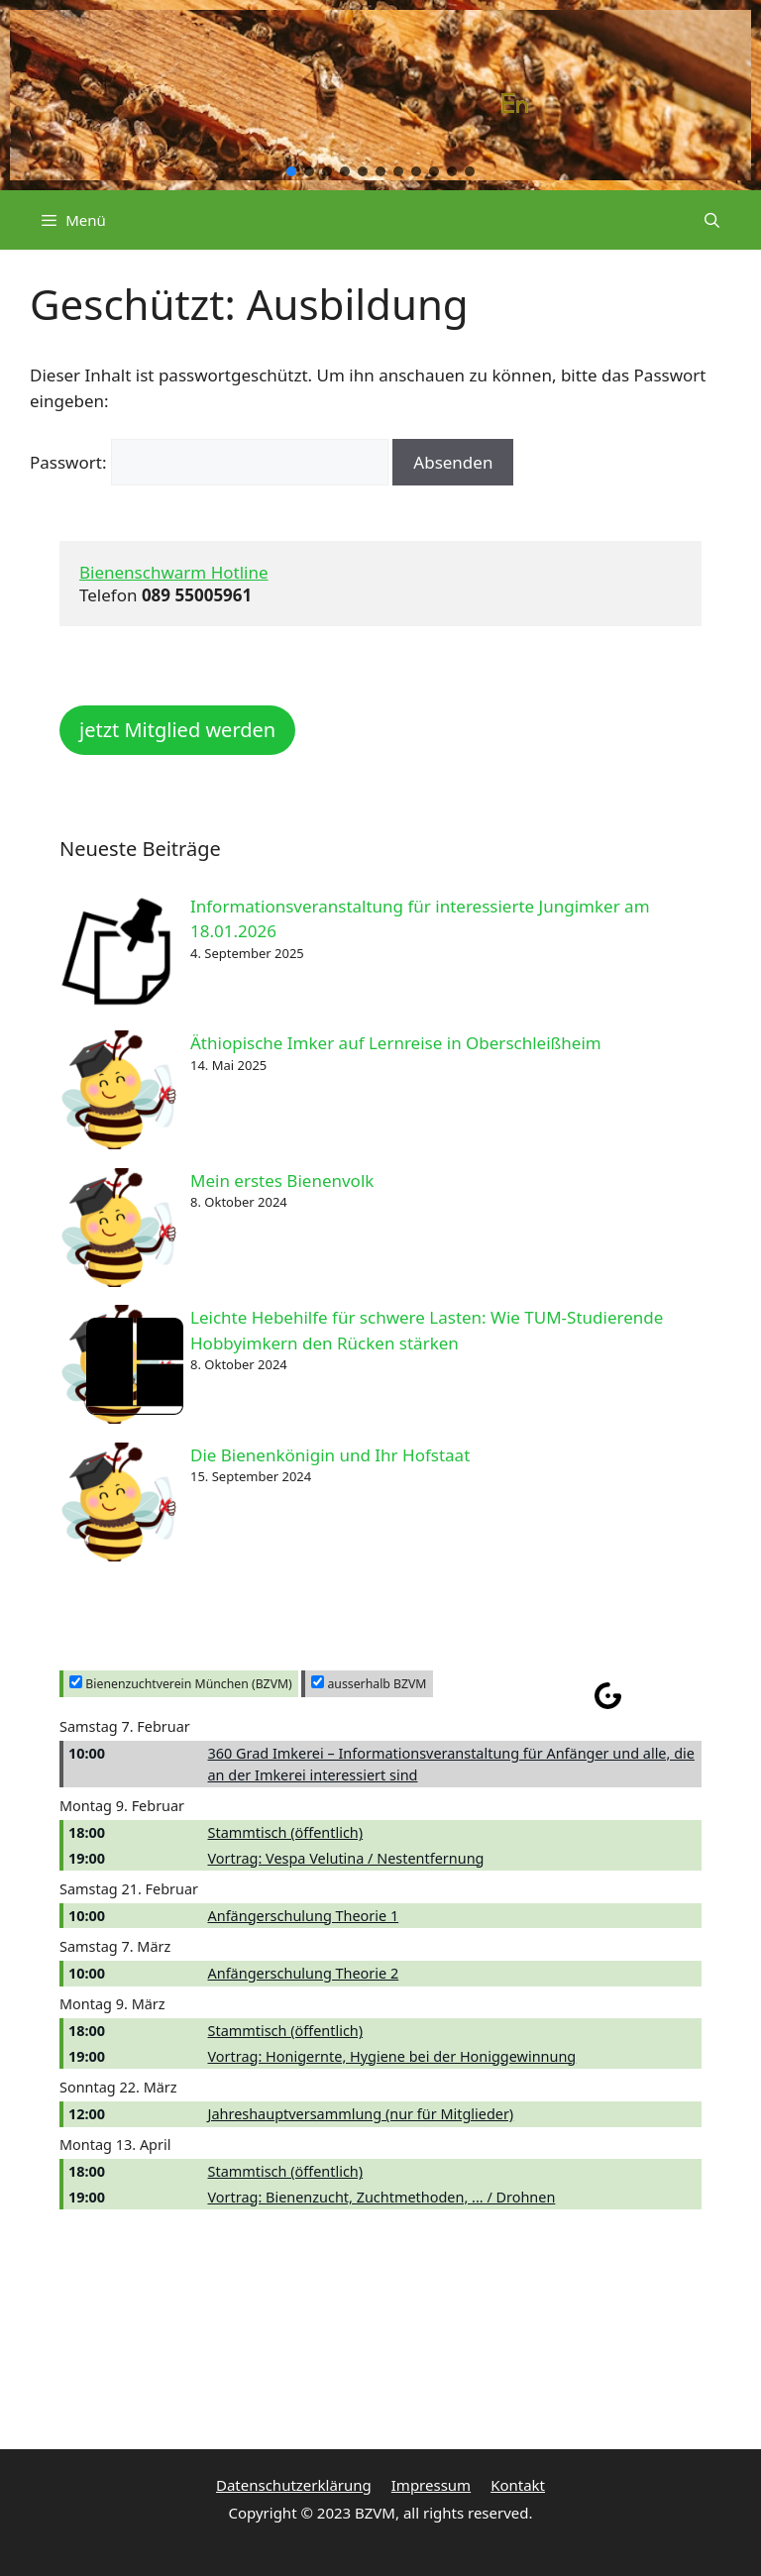  What do you see at coordinates (514, 103) in the screenshot?
I see `switch to english language input` at bounding box center [514, 103].